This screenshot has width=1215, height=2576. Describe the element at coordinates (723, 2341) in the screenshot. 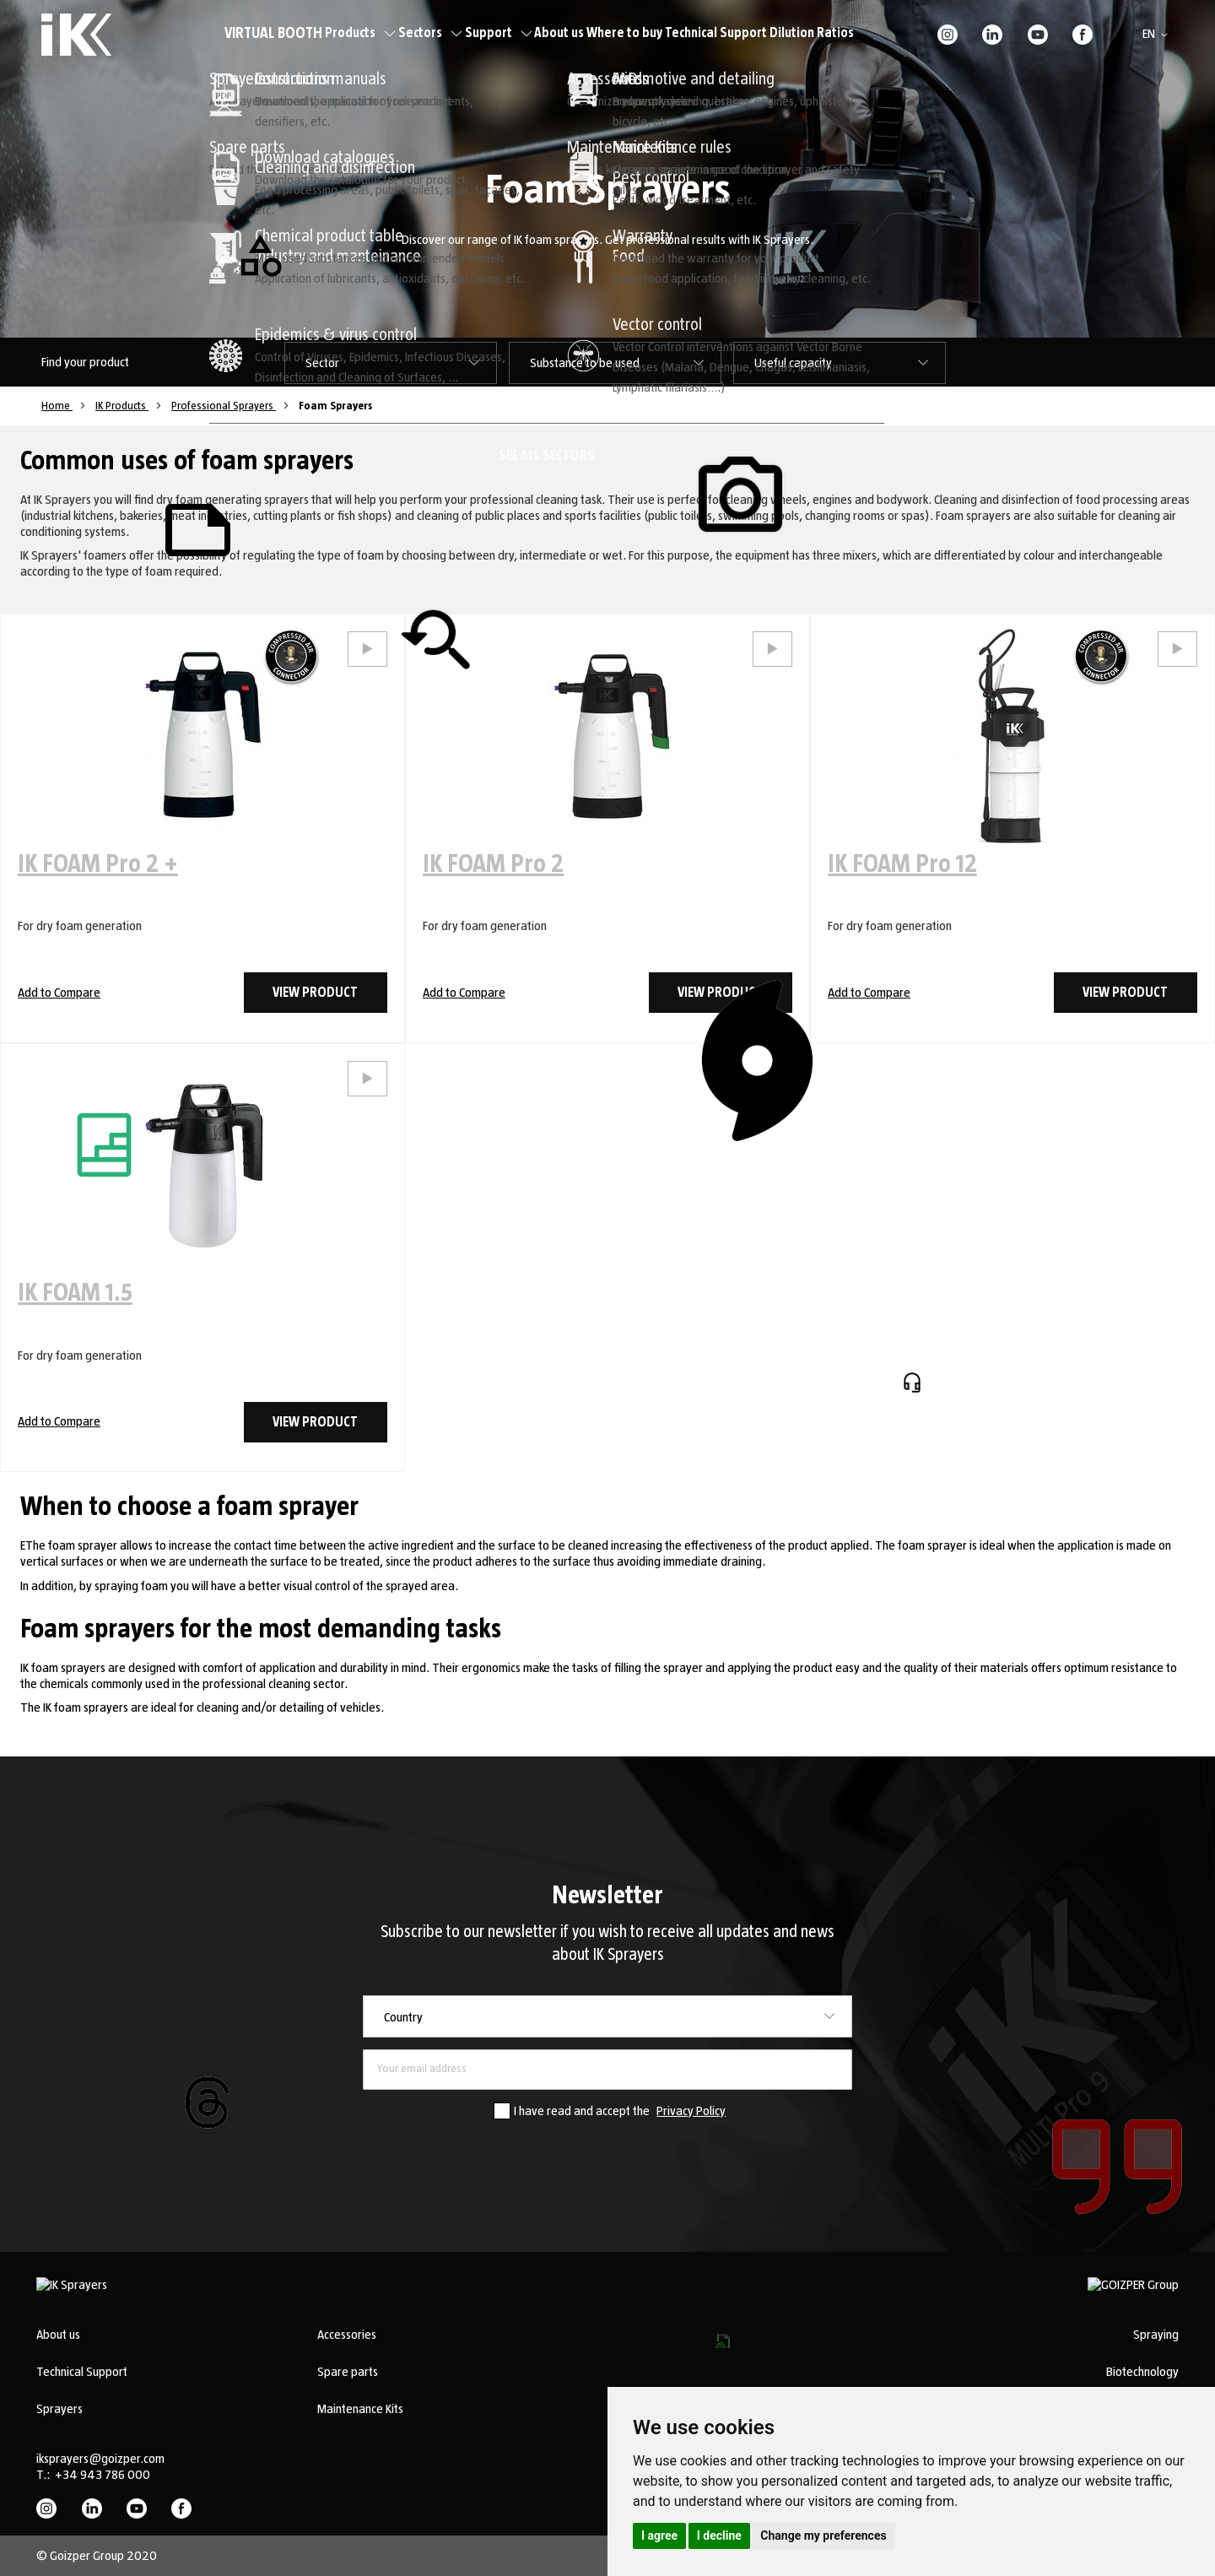

I see `view image file` at that location.